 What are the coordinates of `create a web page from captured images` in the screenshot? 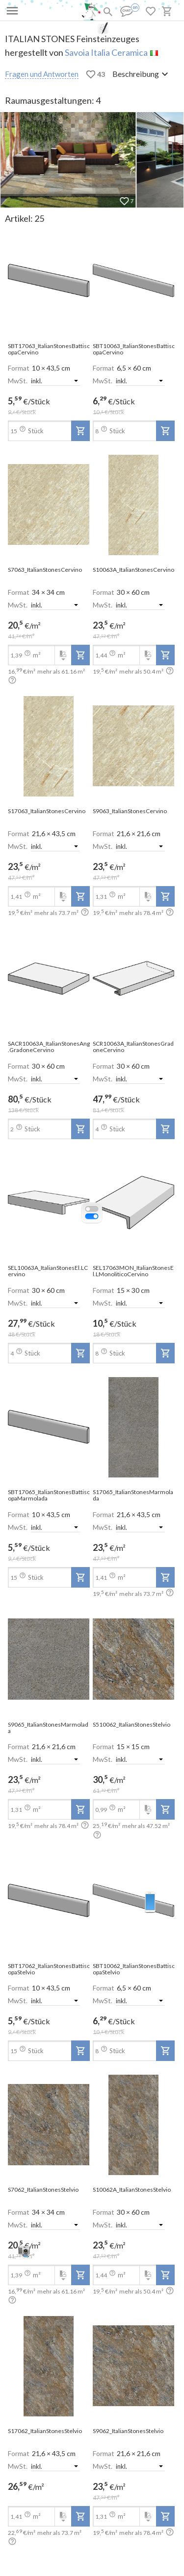 It's located at (24, 2252).